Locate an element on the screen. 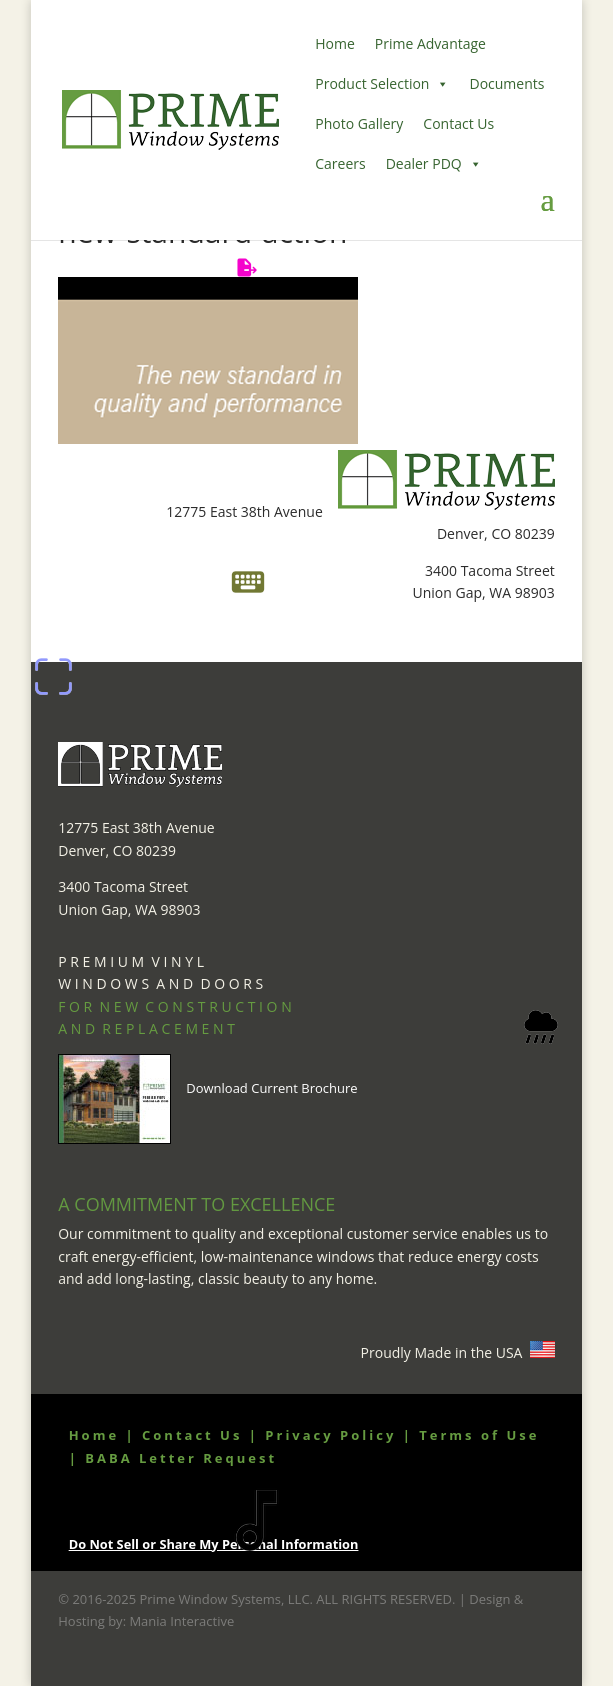 This screenshot has width=613, height=1686. open the on-screen keyboard is located at coordinates (248, 582).